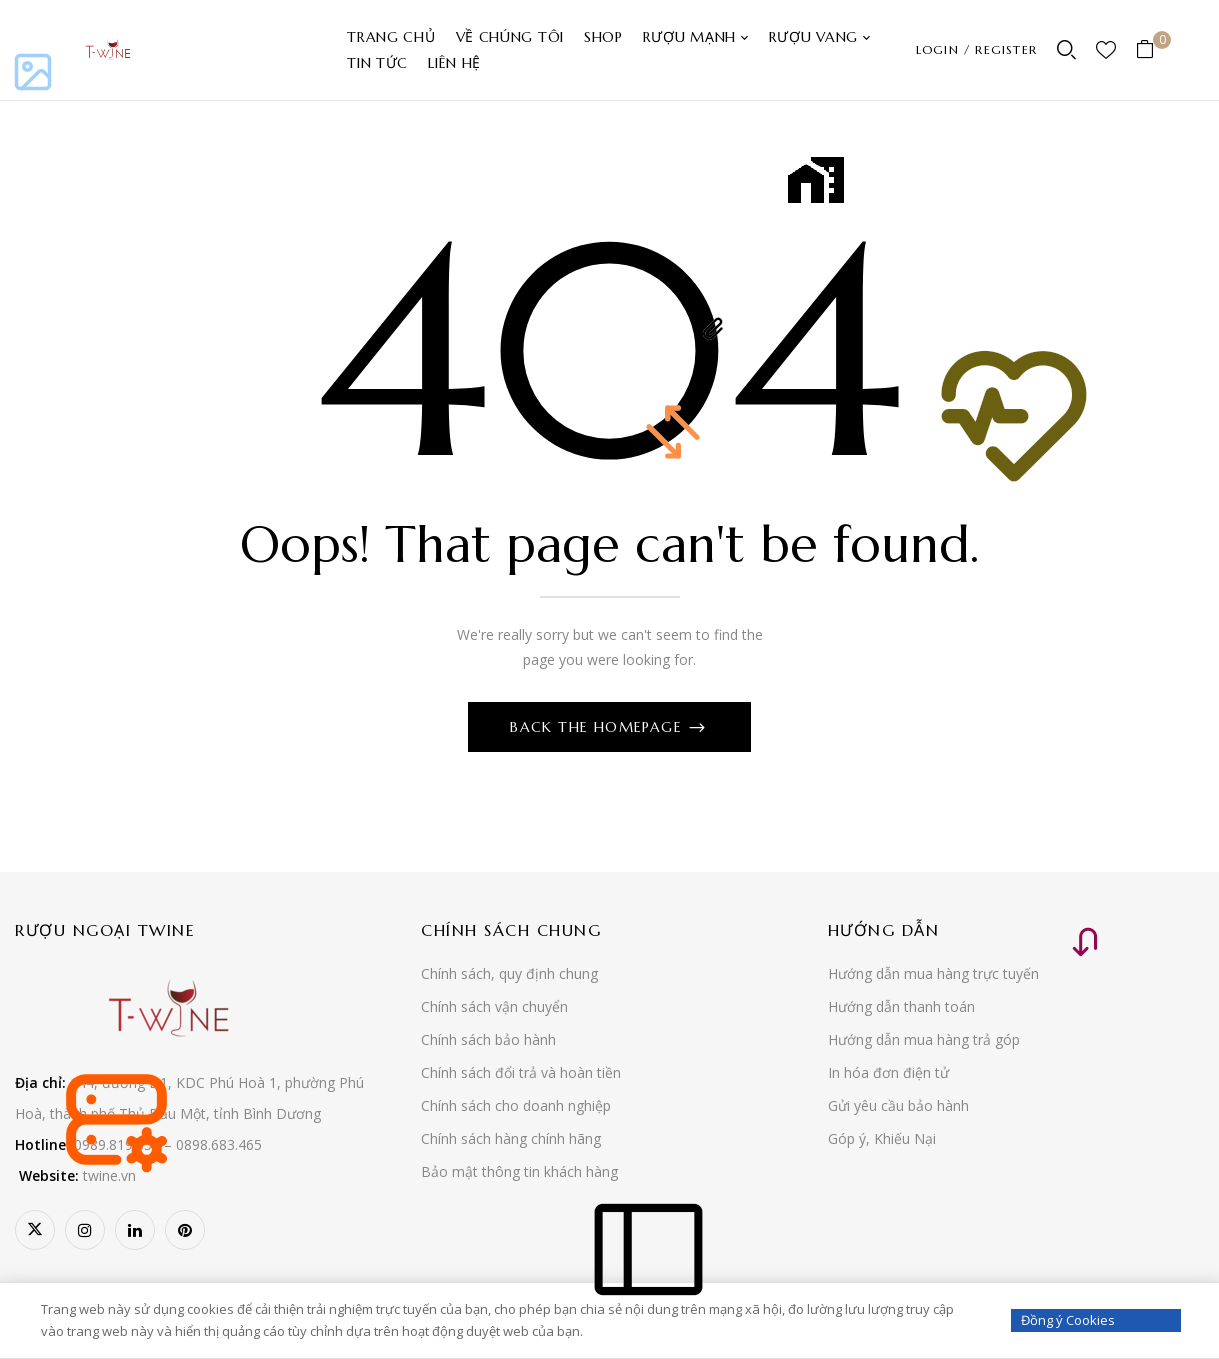 This screenshot has height=1359, width=1219. I want to click on switch between home and office mode, so click(816, 180).